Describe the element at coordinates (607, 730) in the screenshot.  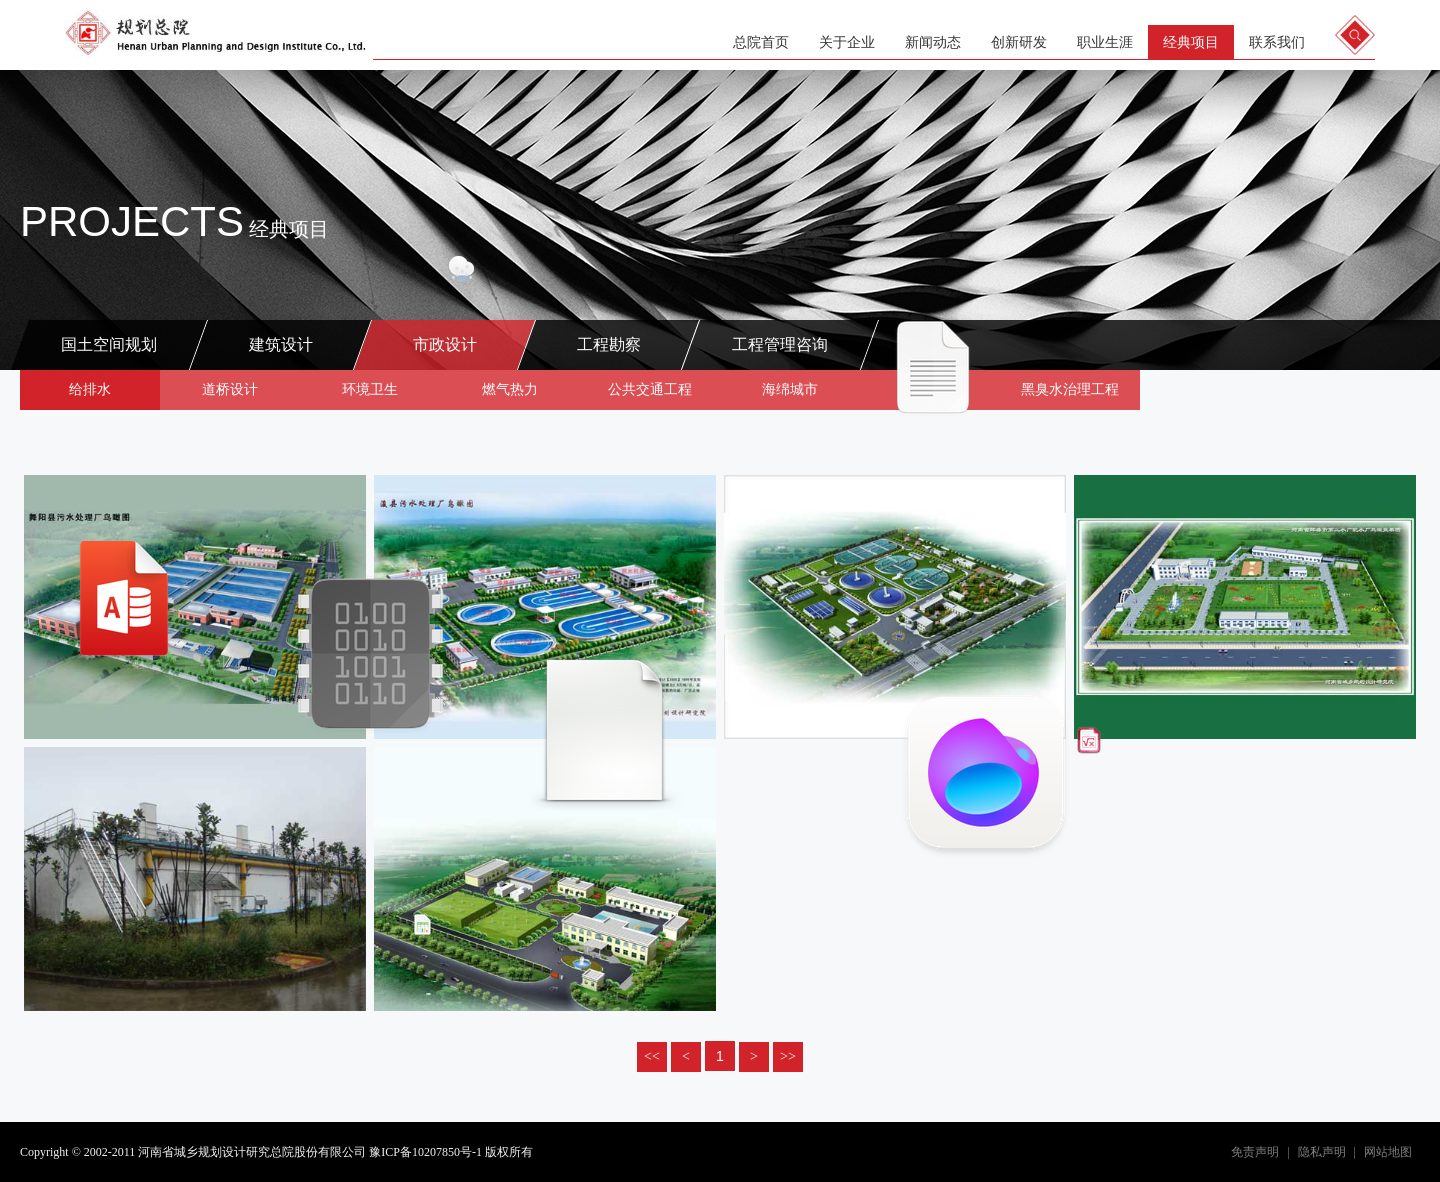
I see `a text or document file preview` at that location.